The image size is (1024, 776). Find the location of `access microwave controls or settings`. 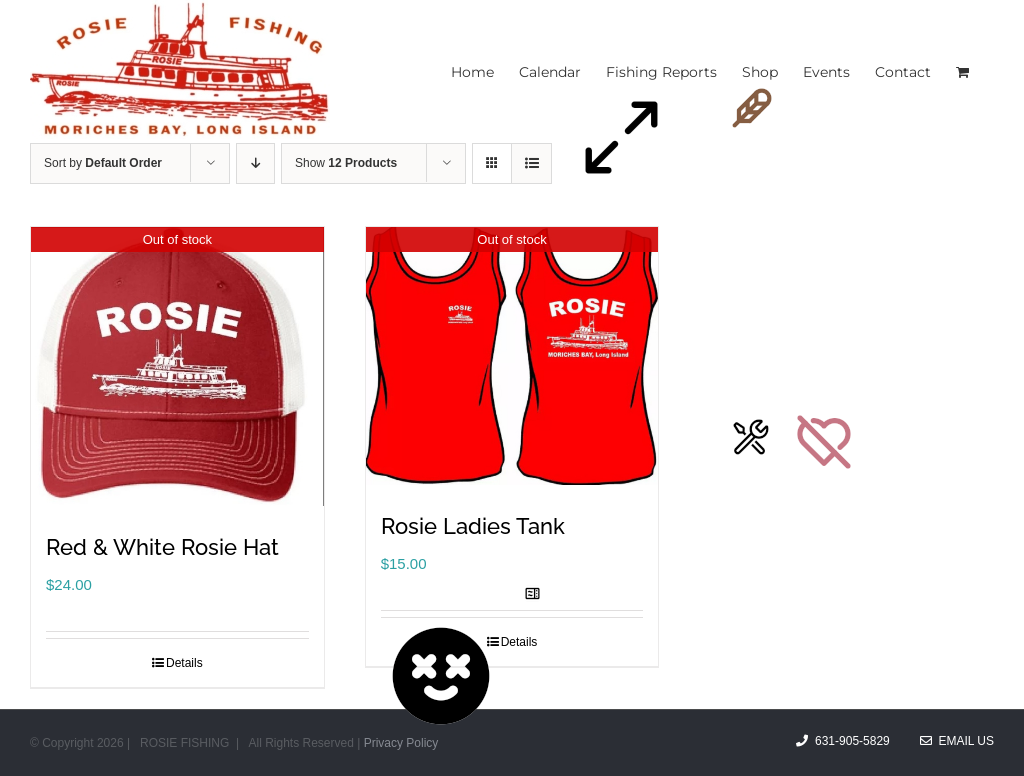

access microwave controls or settings is located at coordinates (532, 593).